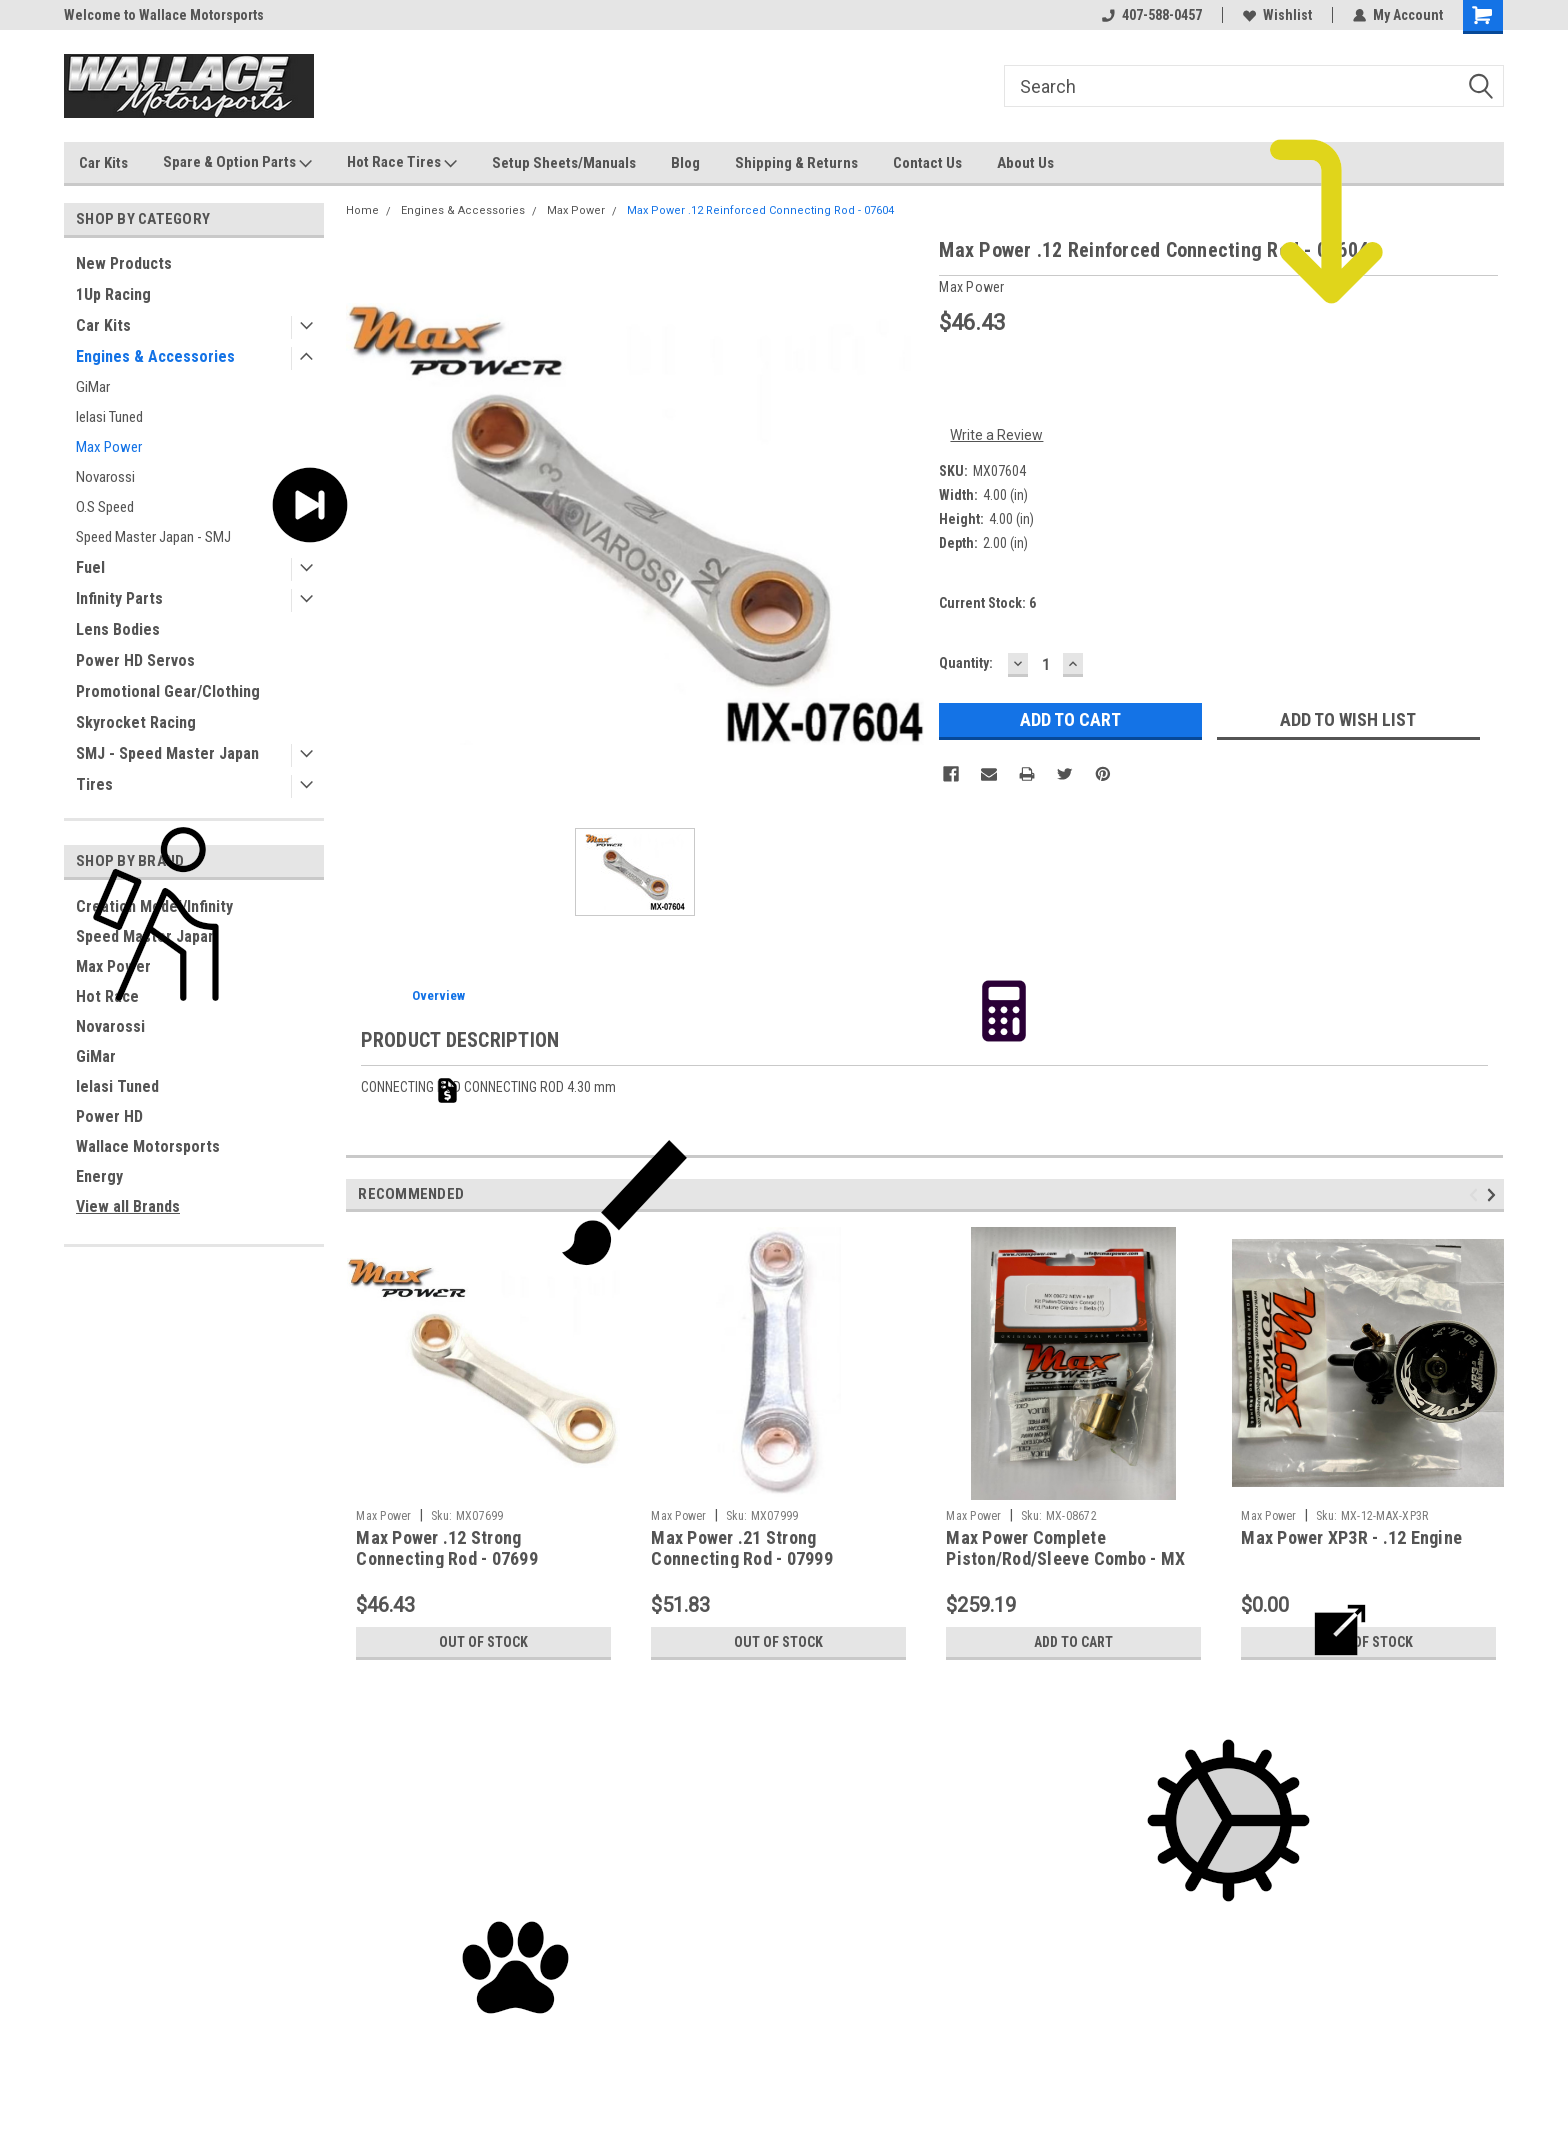 The height and width of the screenshot is (2153, 1568). Describe the element at coordinates (1340, 1630) in the screenshot. I see `open link in new tab or window` at that location.